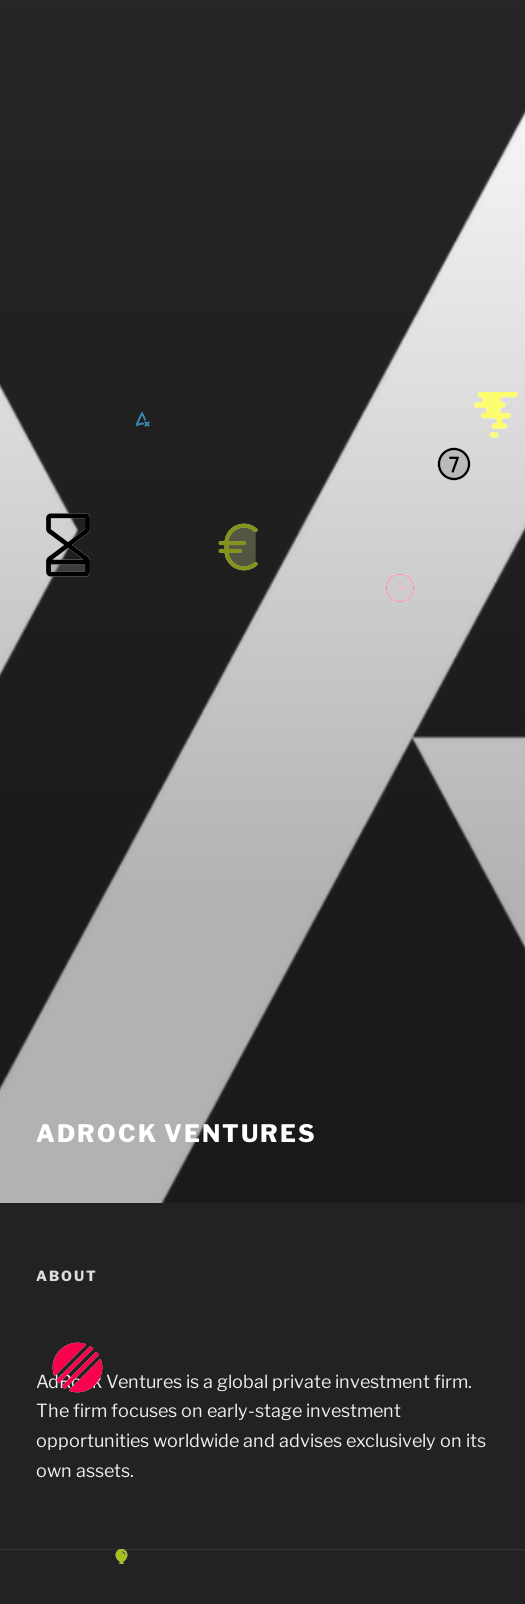  Describe the element at coordinates (68, 545) in the screenshot. I see `indicates time is running low` at that location.